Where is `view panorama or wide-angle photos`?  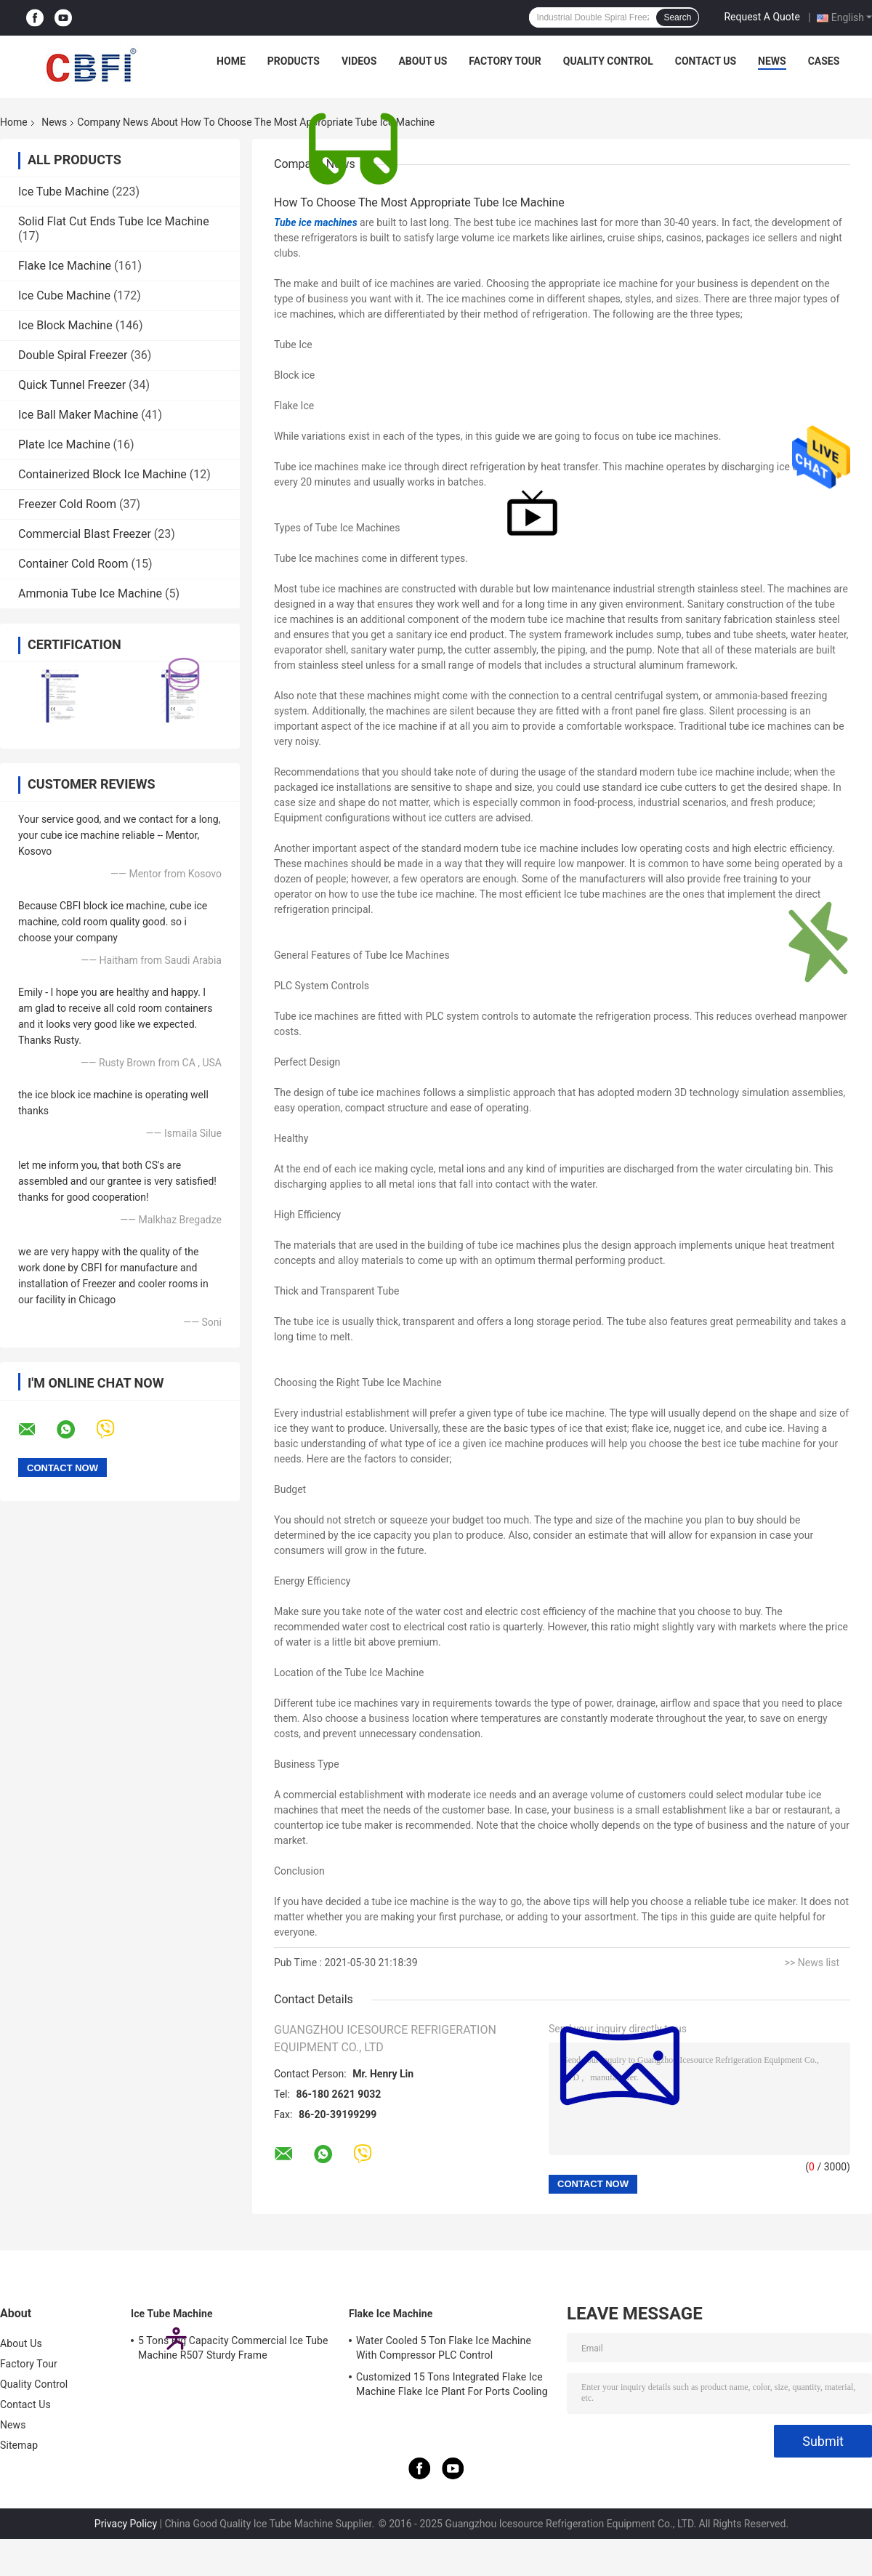
view panorama or wide-angle photos is located at coordinates (620, 2066).